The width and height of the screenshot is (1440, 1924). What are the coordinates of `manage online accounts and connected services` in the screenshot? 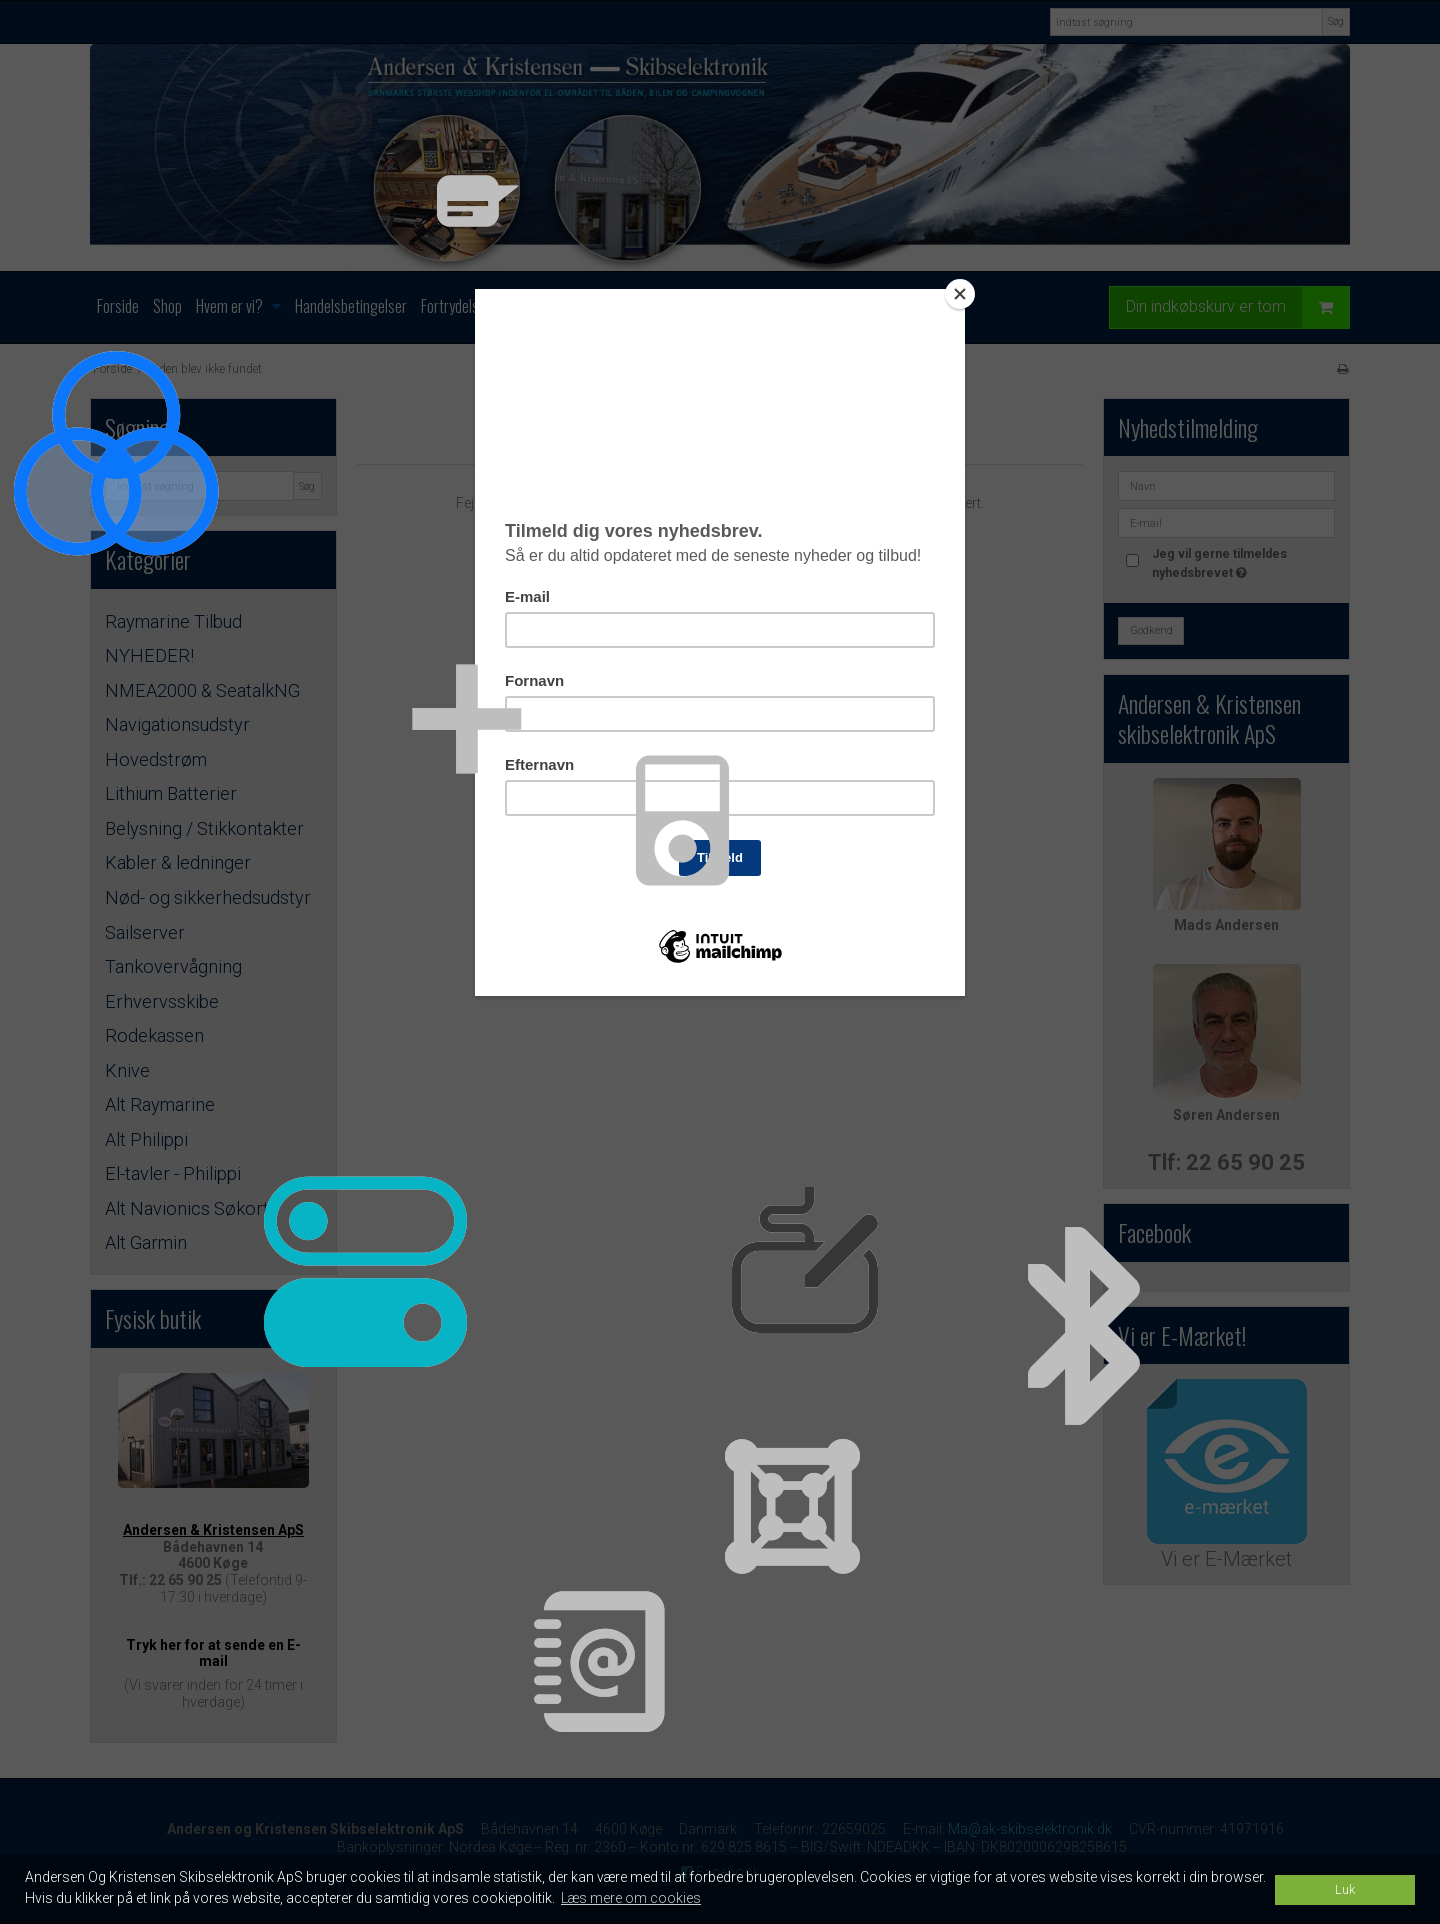 It's located at (970, 301).